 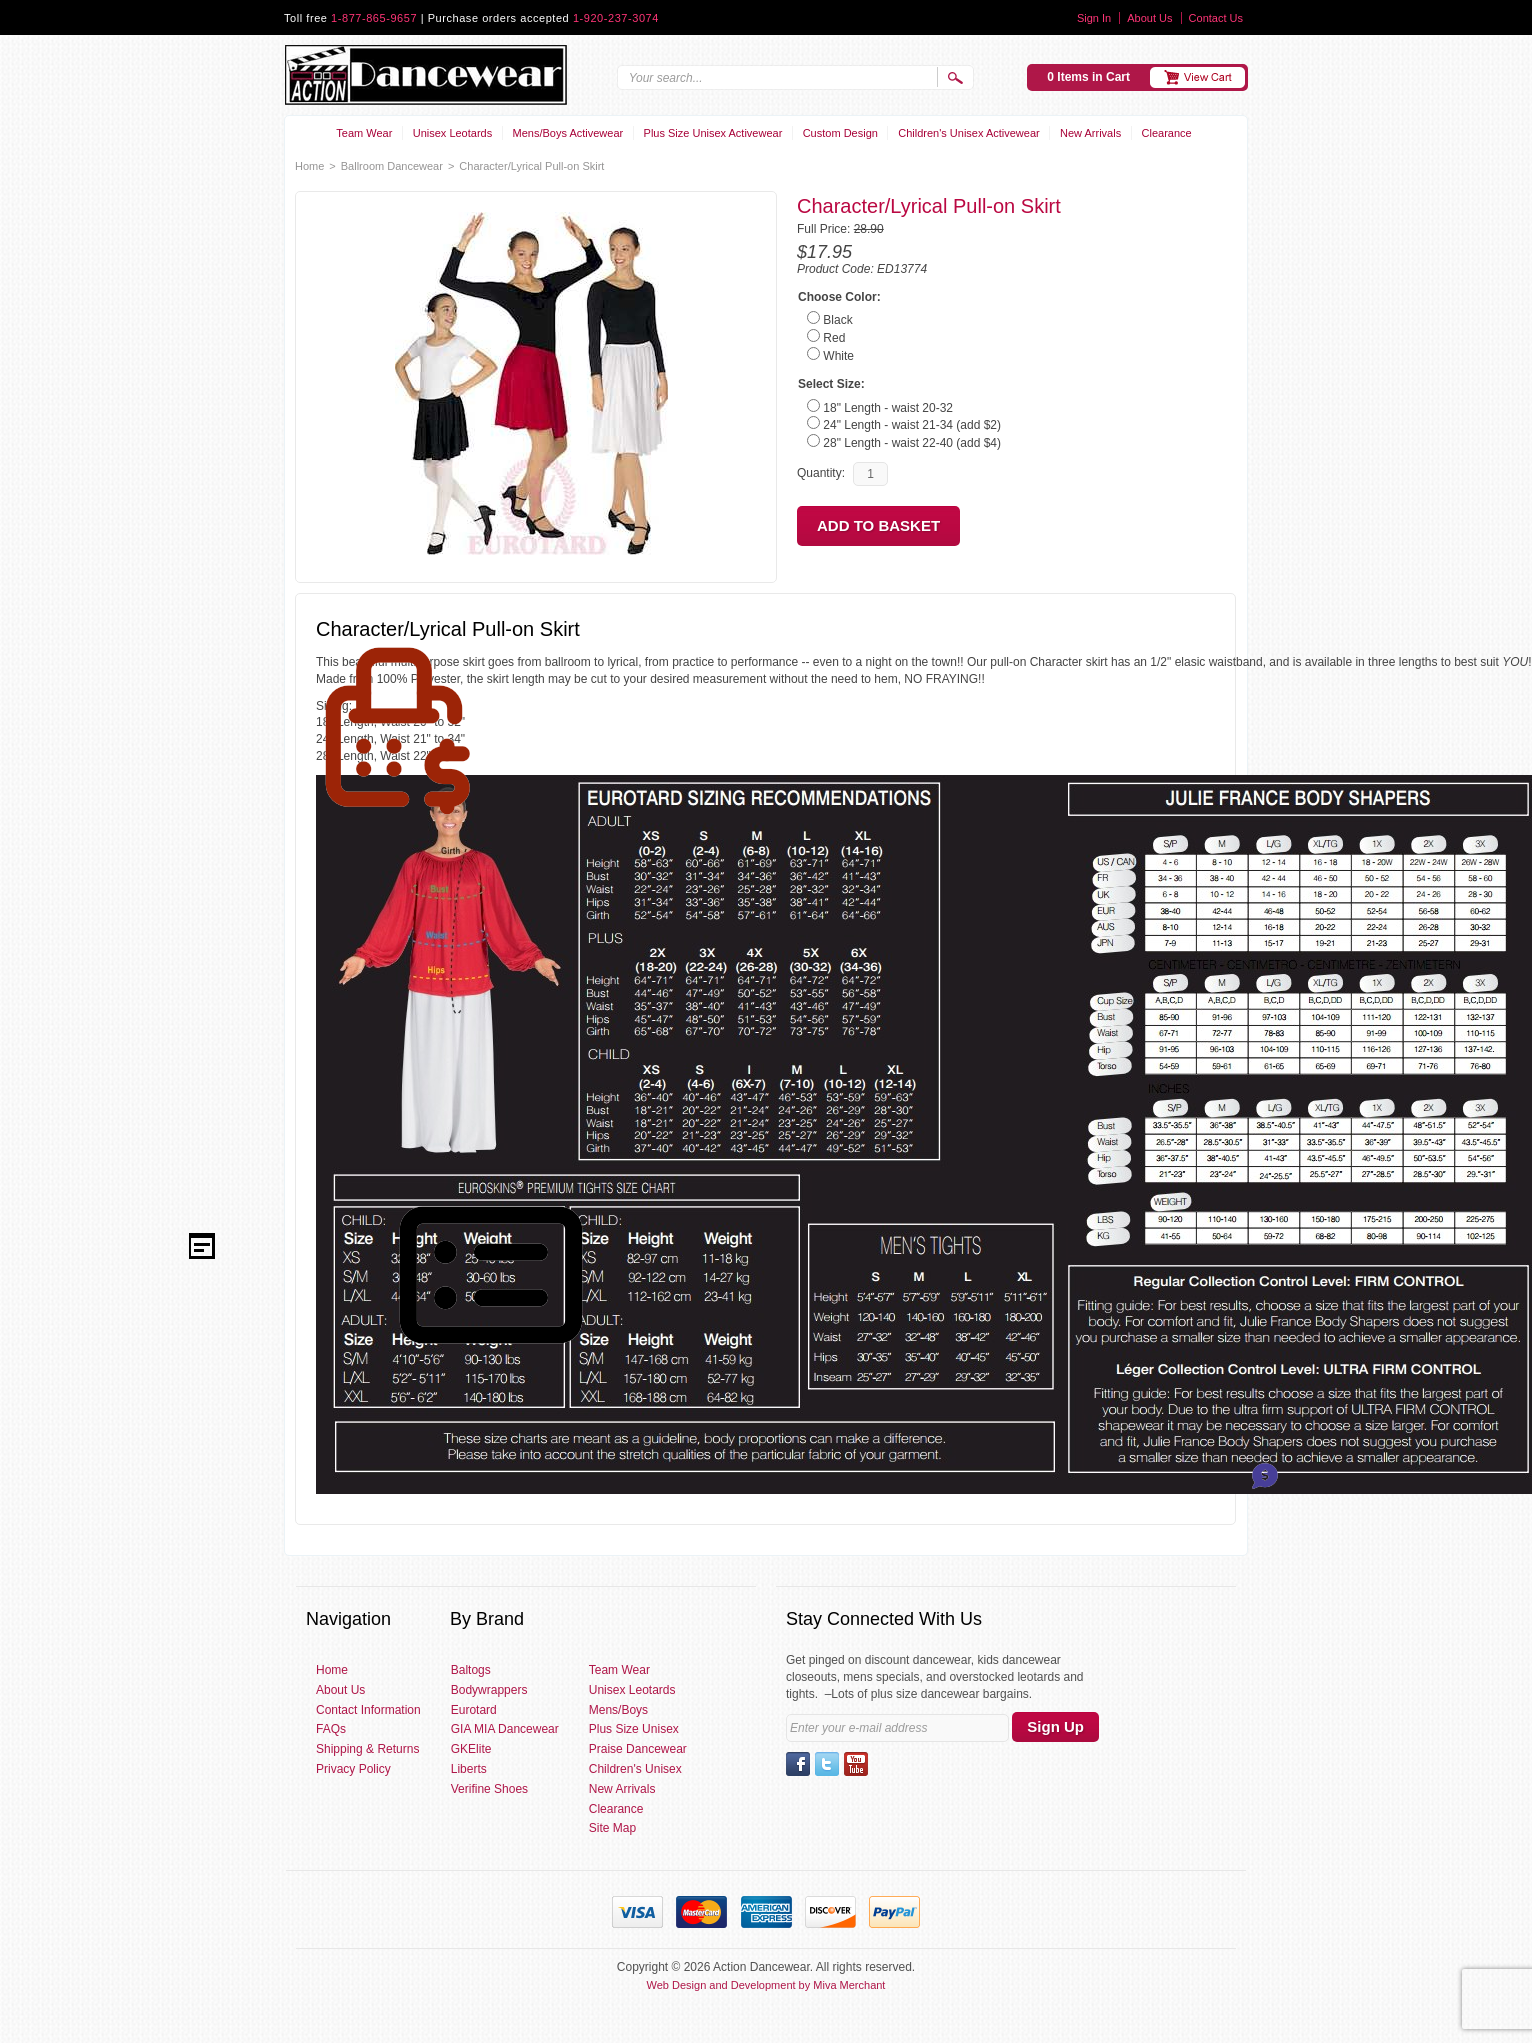 What do you see at coordinates (491, 1275) in the screenshot?
I see `view list items or menu options` at bounding box center [491, 1275].